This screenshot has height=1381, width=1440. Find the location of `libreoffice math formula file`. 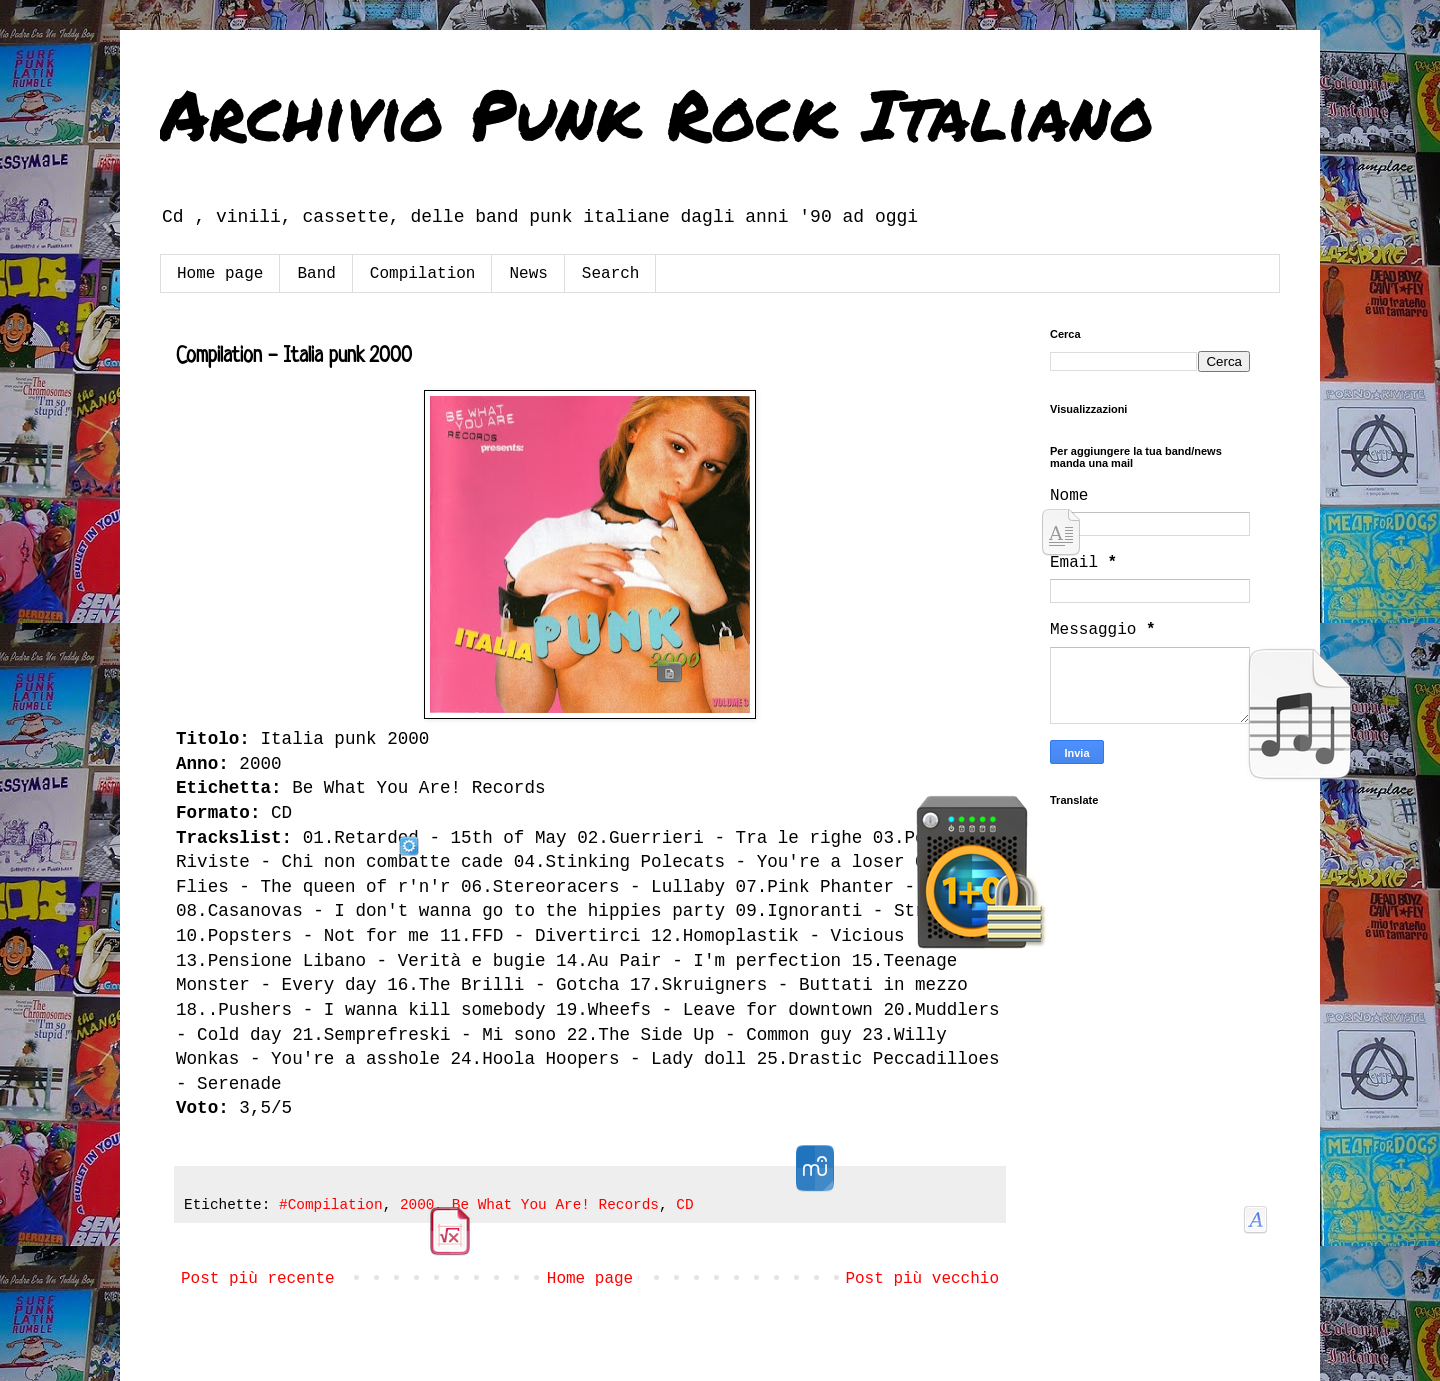

libreoffice math formula file is located at coordinates (450, 1231).